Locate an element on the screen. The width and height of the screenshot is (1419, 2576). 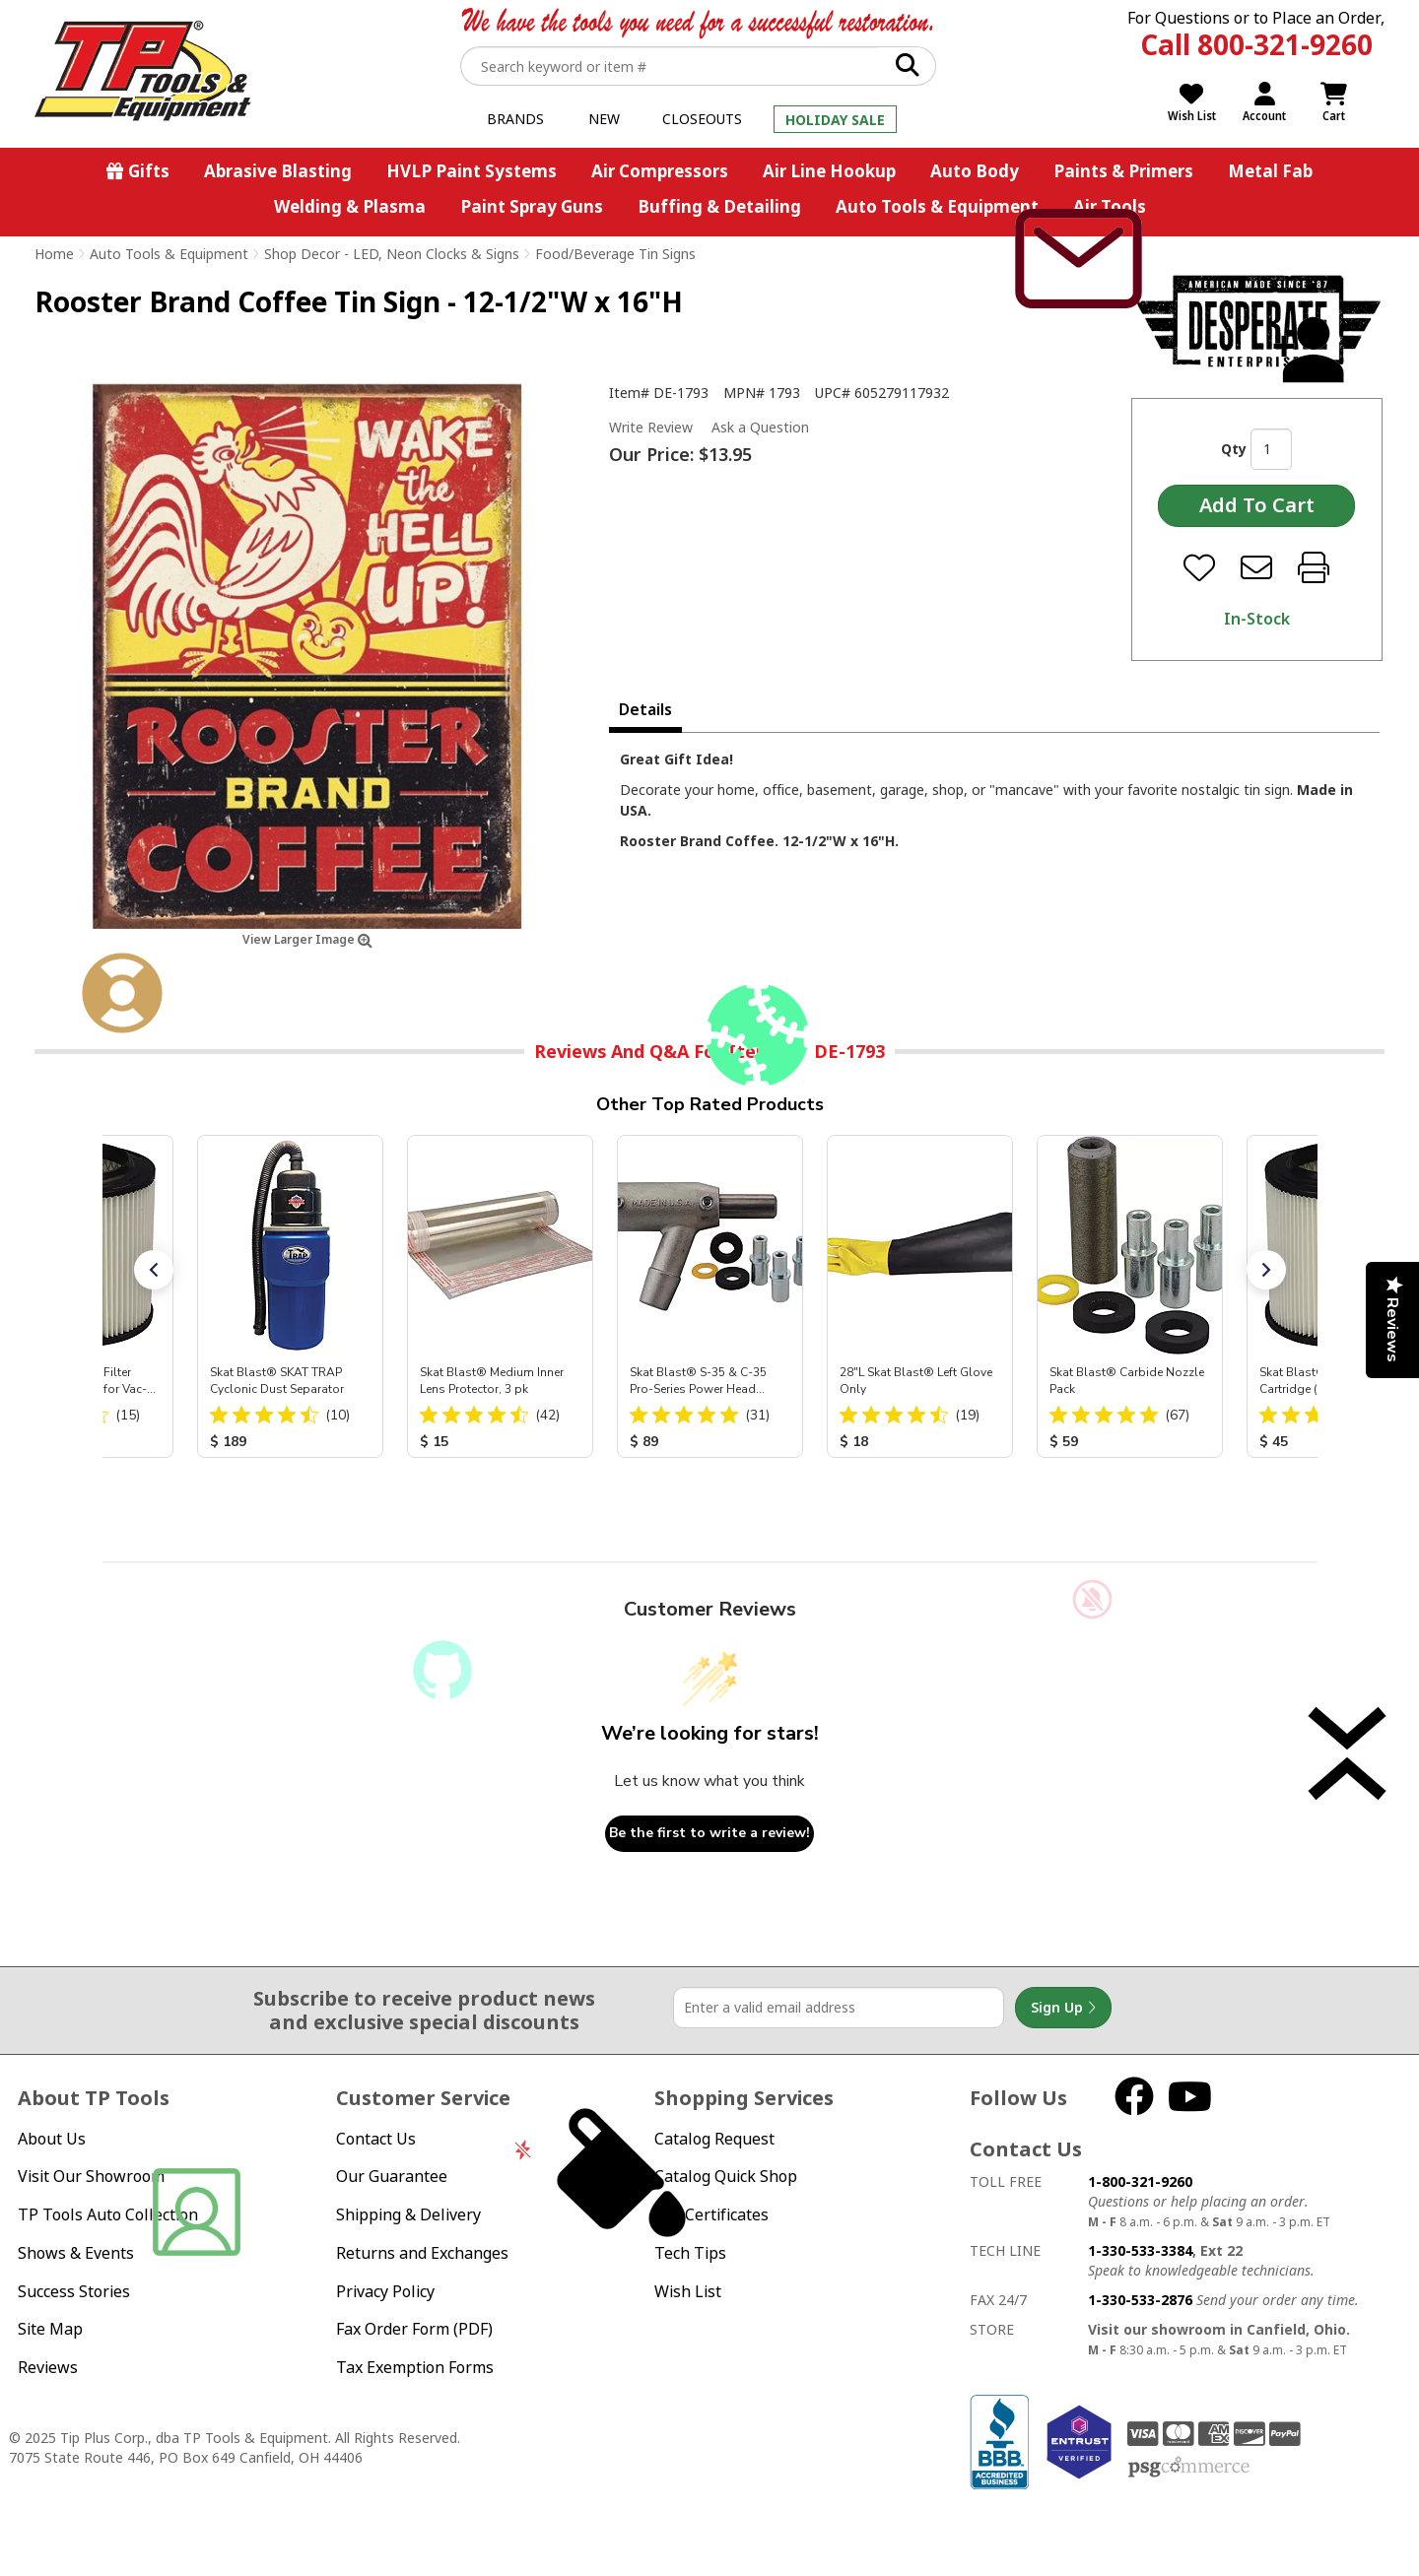
access help or support center is located at coordinates (122, 993).